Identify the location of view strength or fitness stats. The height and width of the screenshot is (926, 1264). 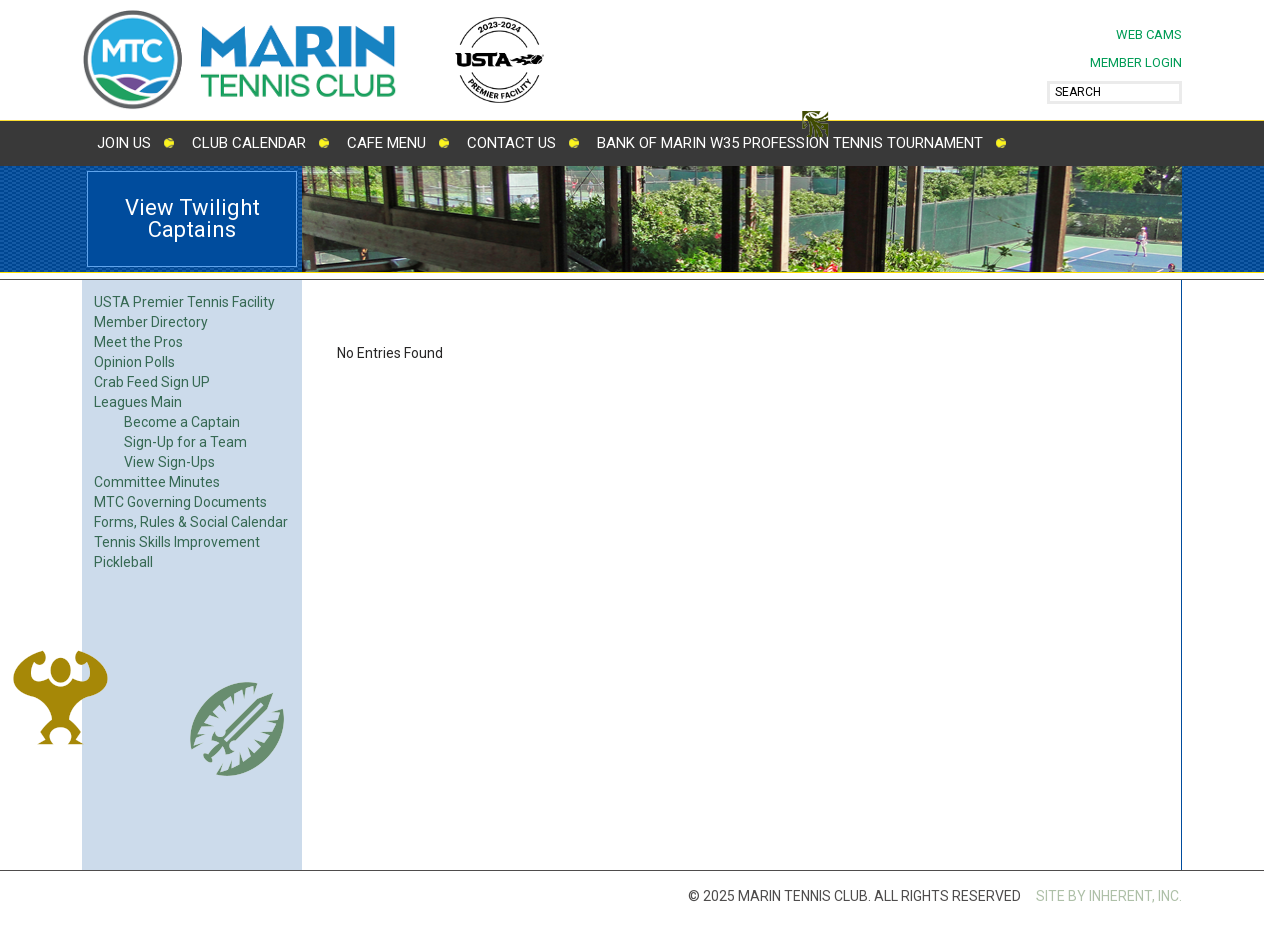
(60, 697).